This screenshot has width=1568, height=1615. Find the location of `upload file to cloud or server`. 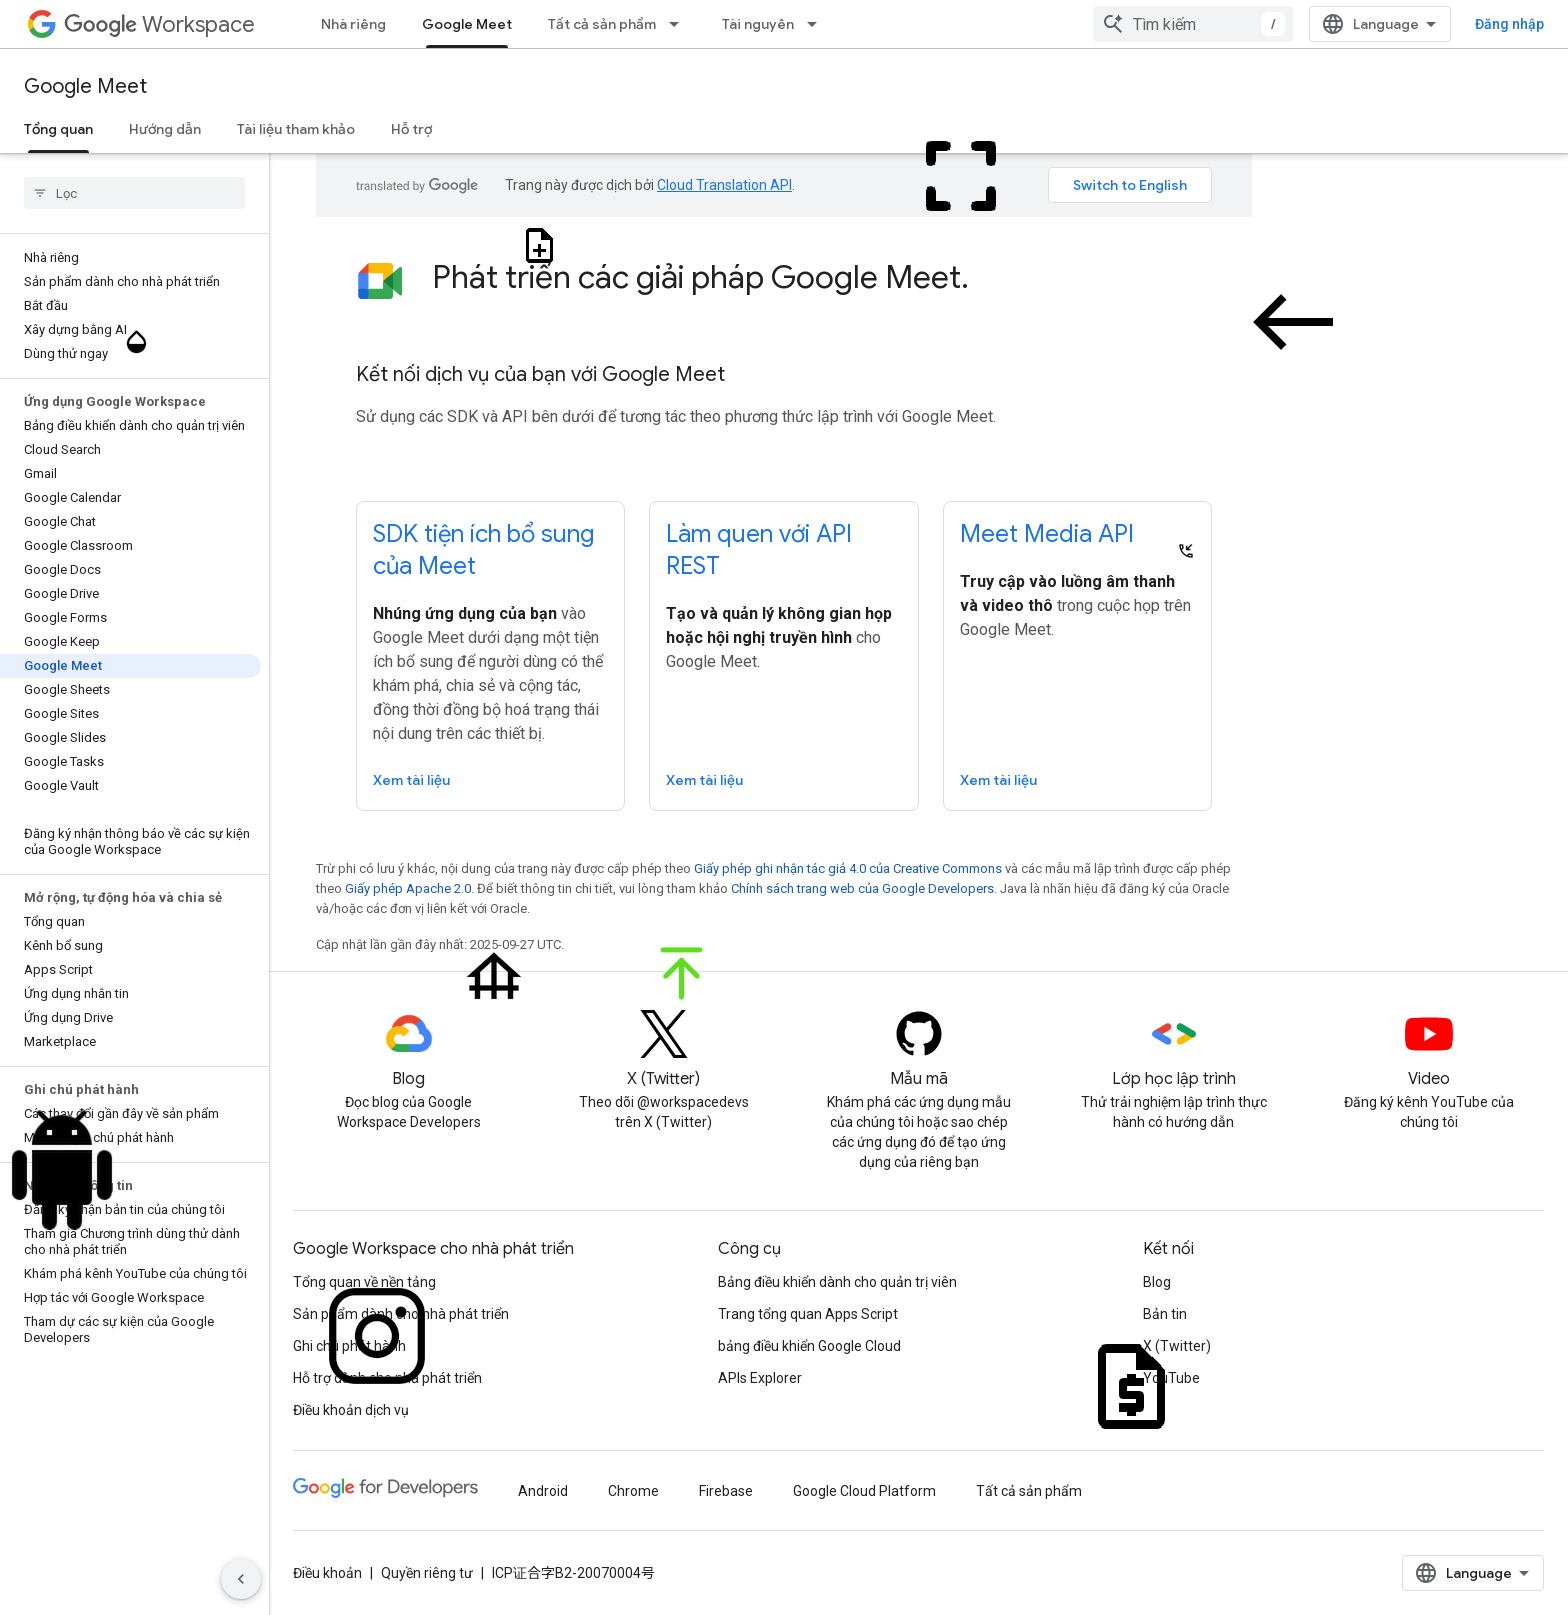

upload file to cloud or server is located at coordinates (681, 973).